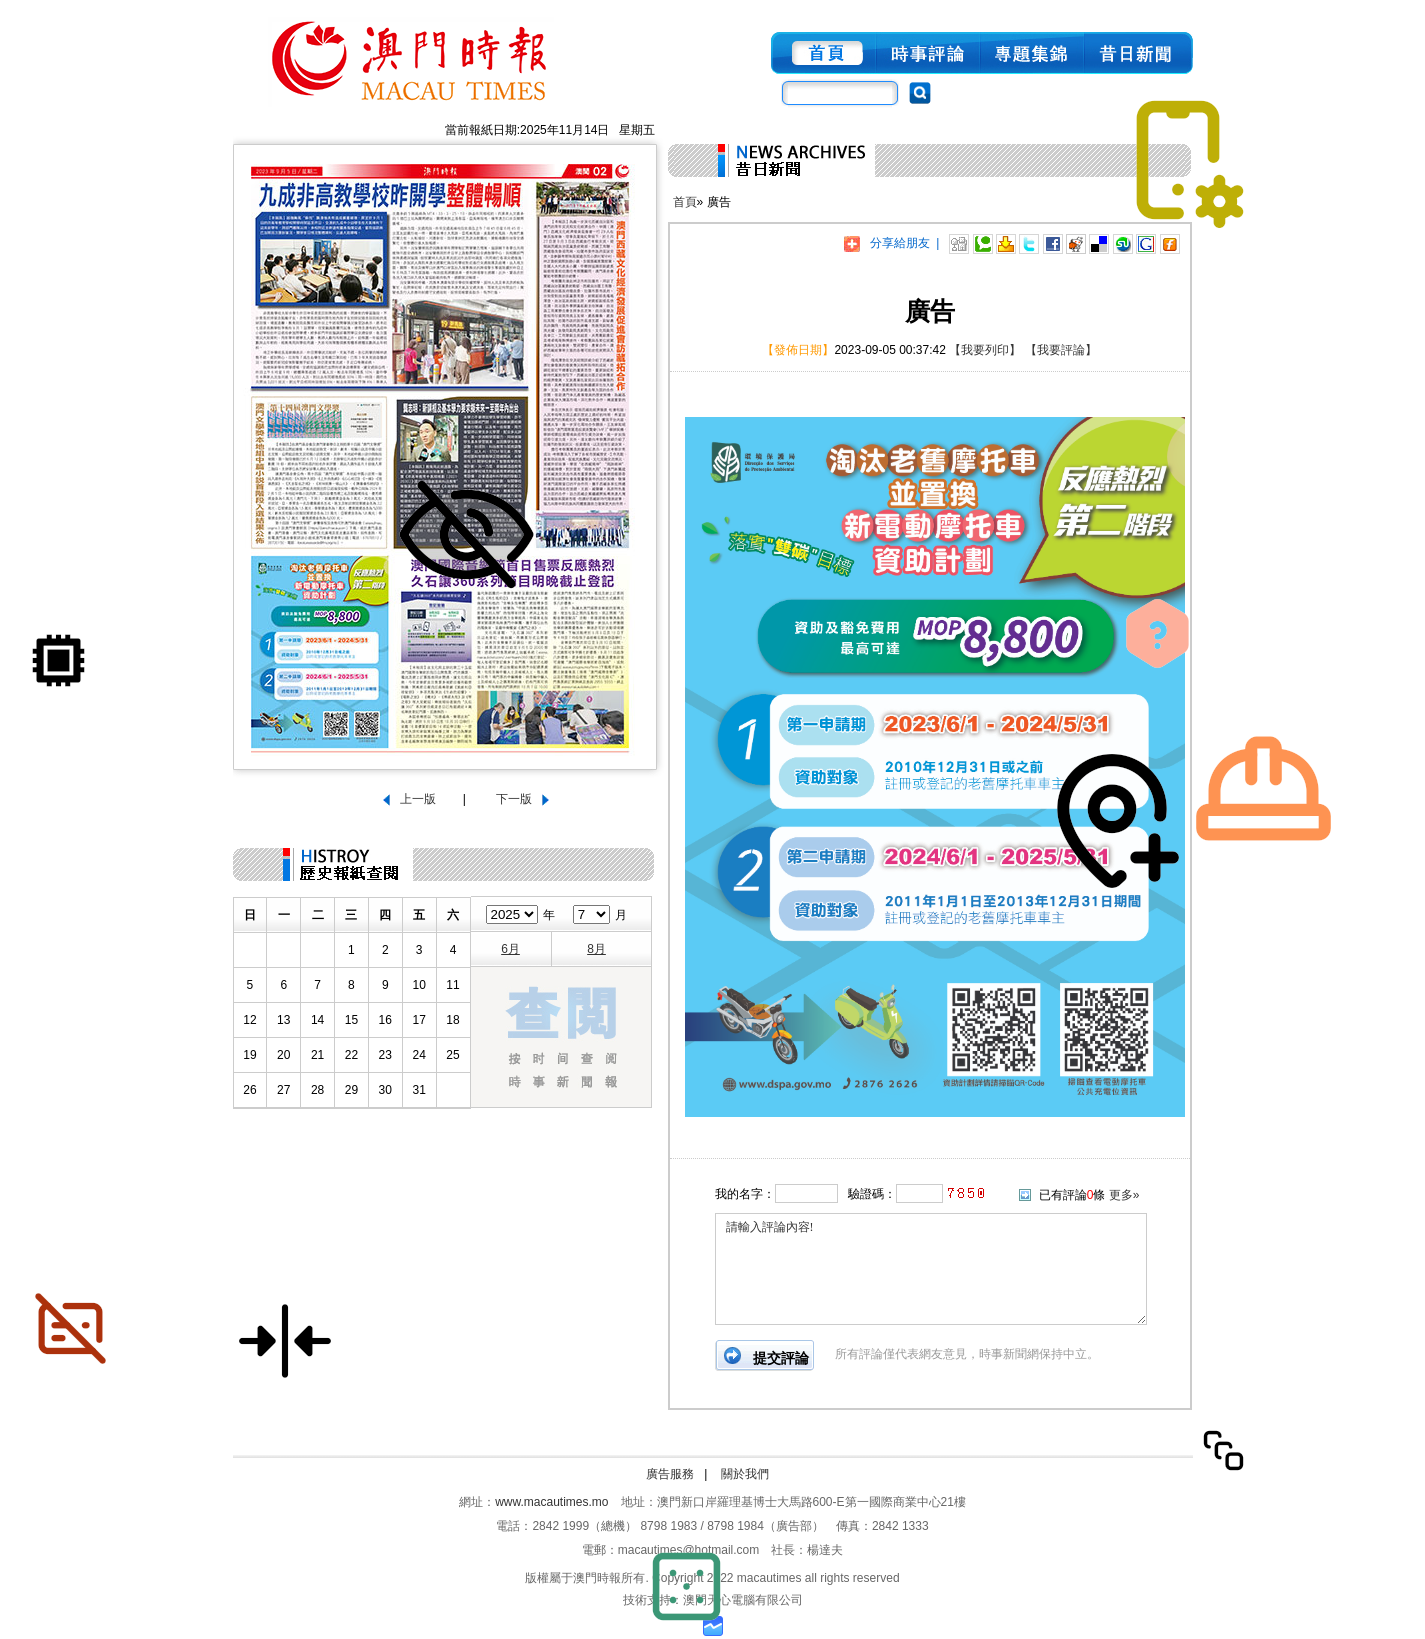 The width and height of the screenshot is (1425, 1639). Describe the element at coordinates (1157, 633) in the screenshot. I see `access help or support options` at that location.